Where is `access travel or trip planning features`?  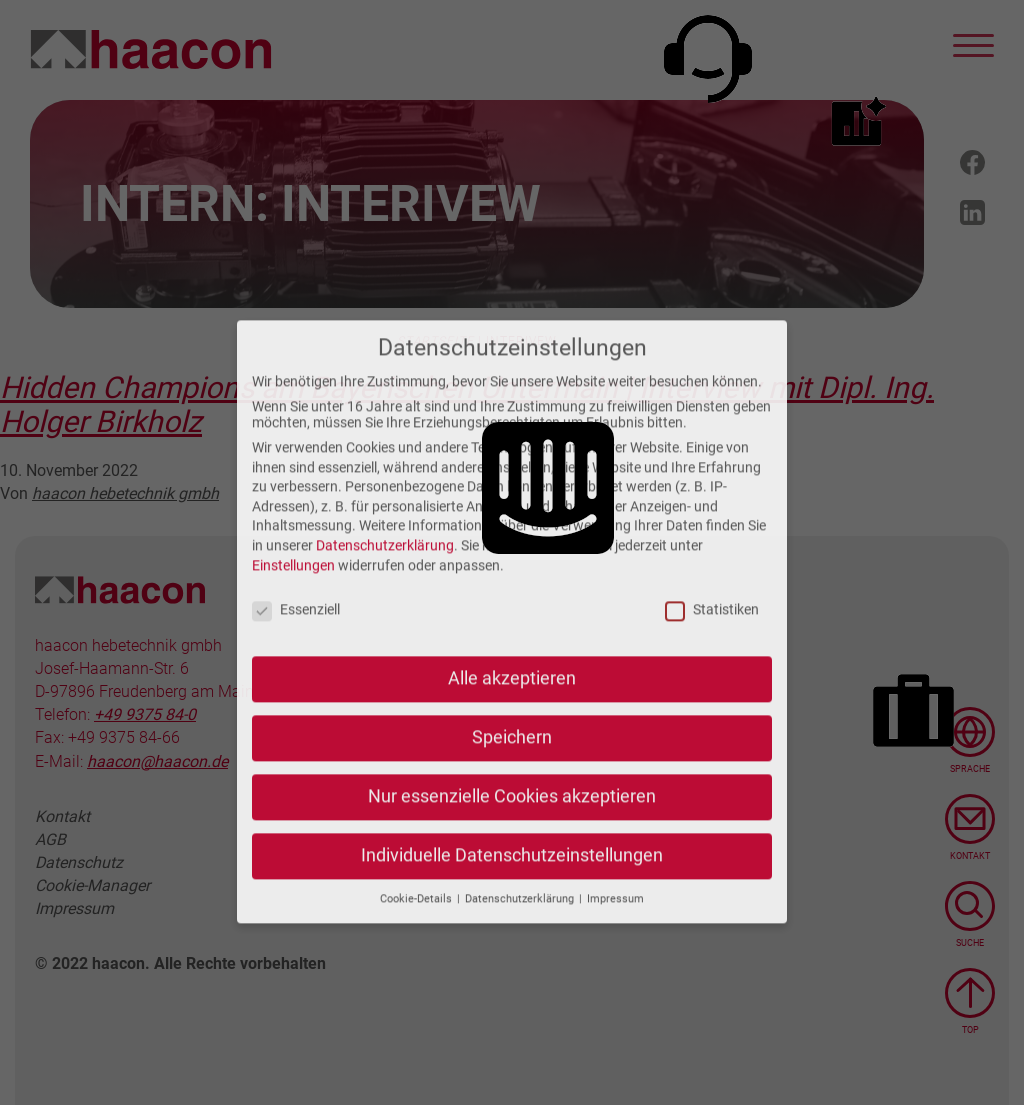 access travel or trip planning features is located at coordinates (913, 710).